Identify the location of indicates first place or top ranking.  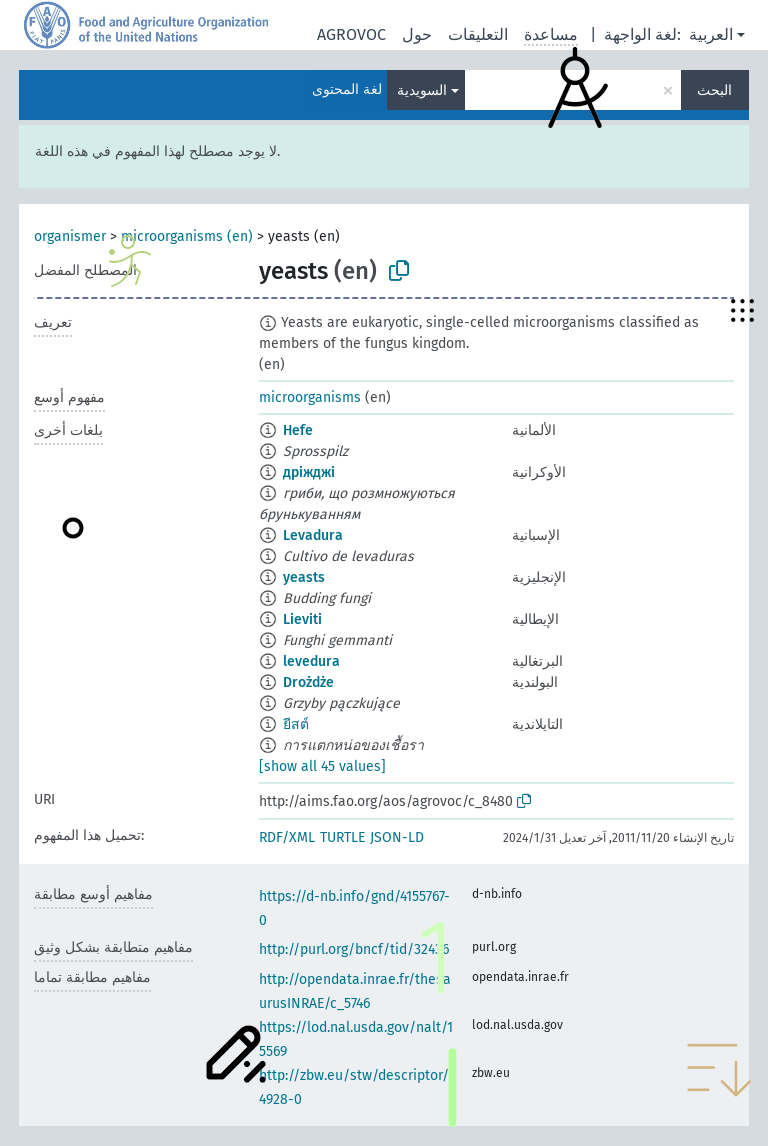
(437, 957).